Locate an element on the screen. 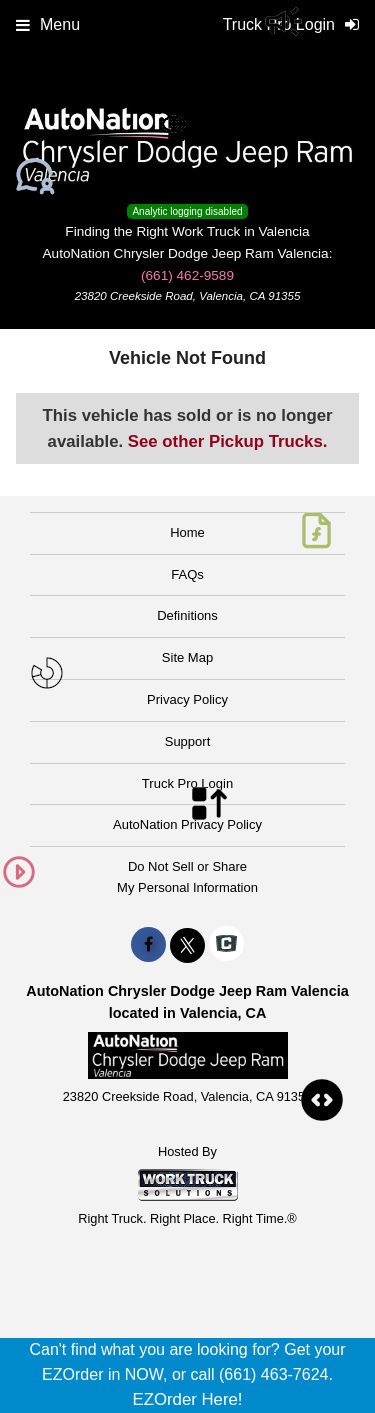  toggle password visibility is located at coordinates (174, 124).